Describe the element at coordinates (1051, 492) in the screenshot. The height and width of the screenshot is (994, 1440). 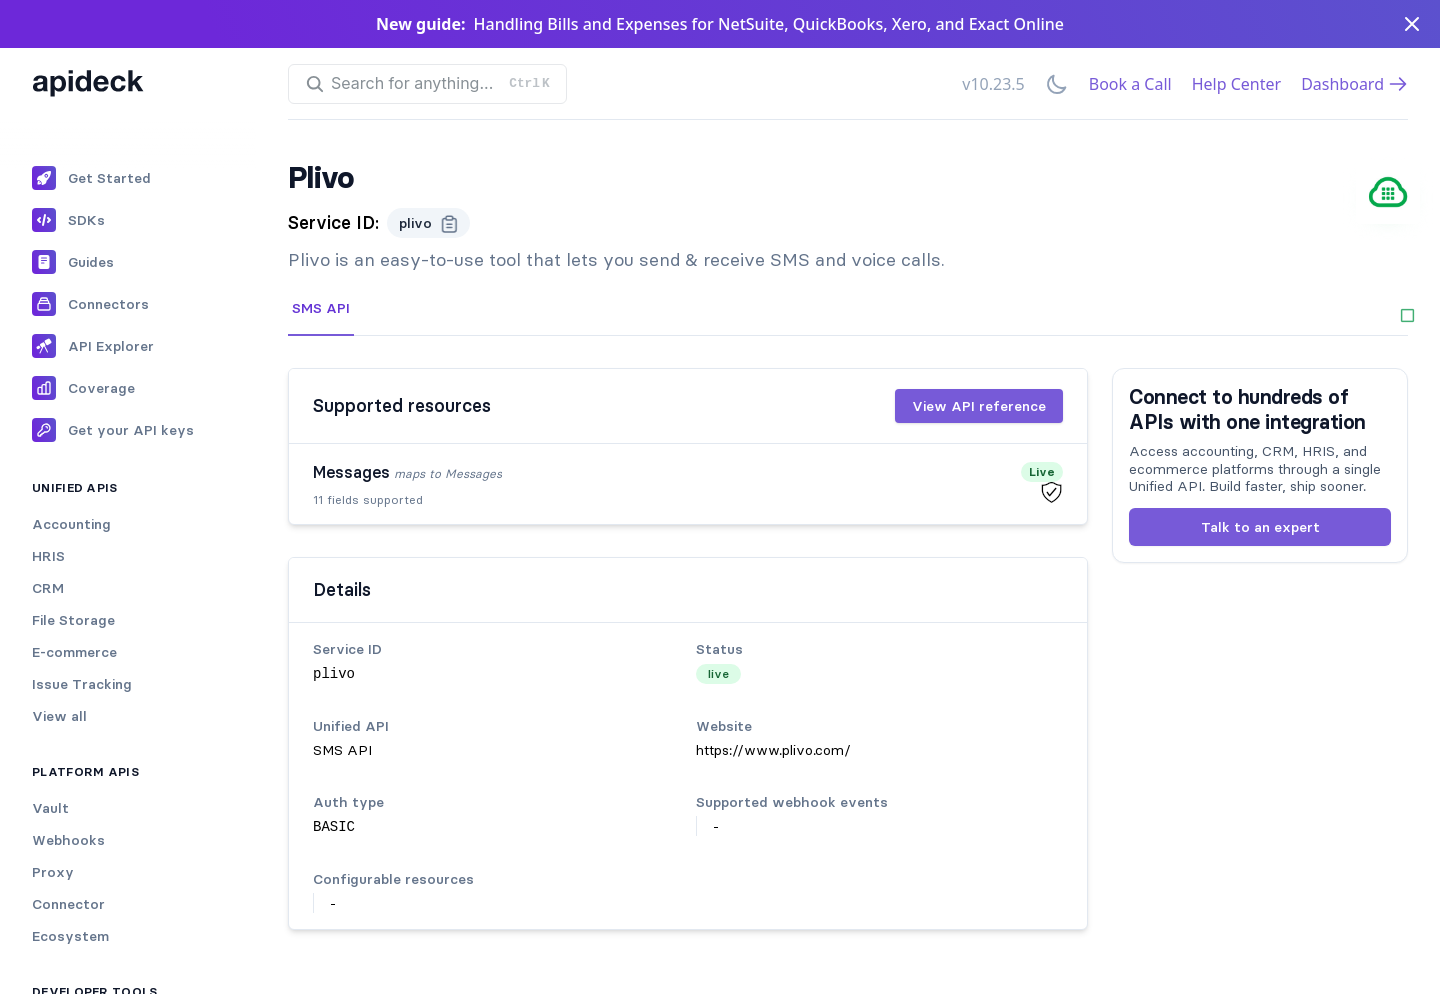
I see `indicates a trusted or verified workspace` at that location.